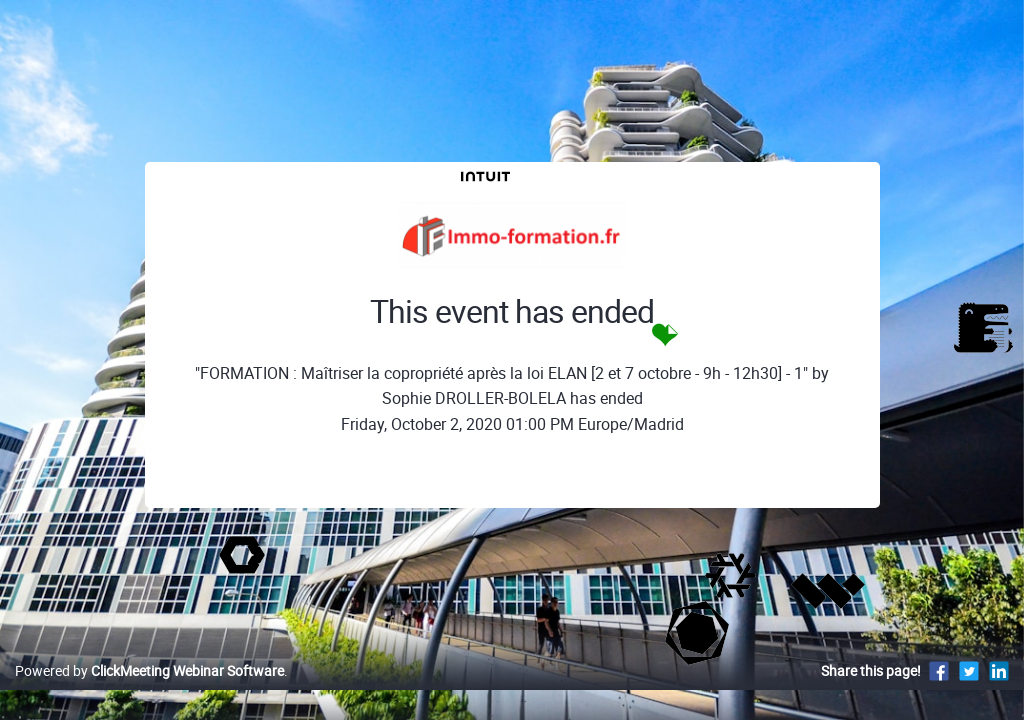 The height and width of the screenshot is (720, 1024). Describe the element at coordinates (485, 176) in the screenshot. I see `intuit company logo` at that location.